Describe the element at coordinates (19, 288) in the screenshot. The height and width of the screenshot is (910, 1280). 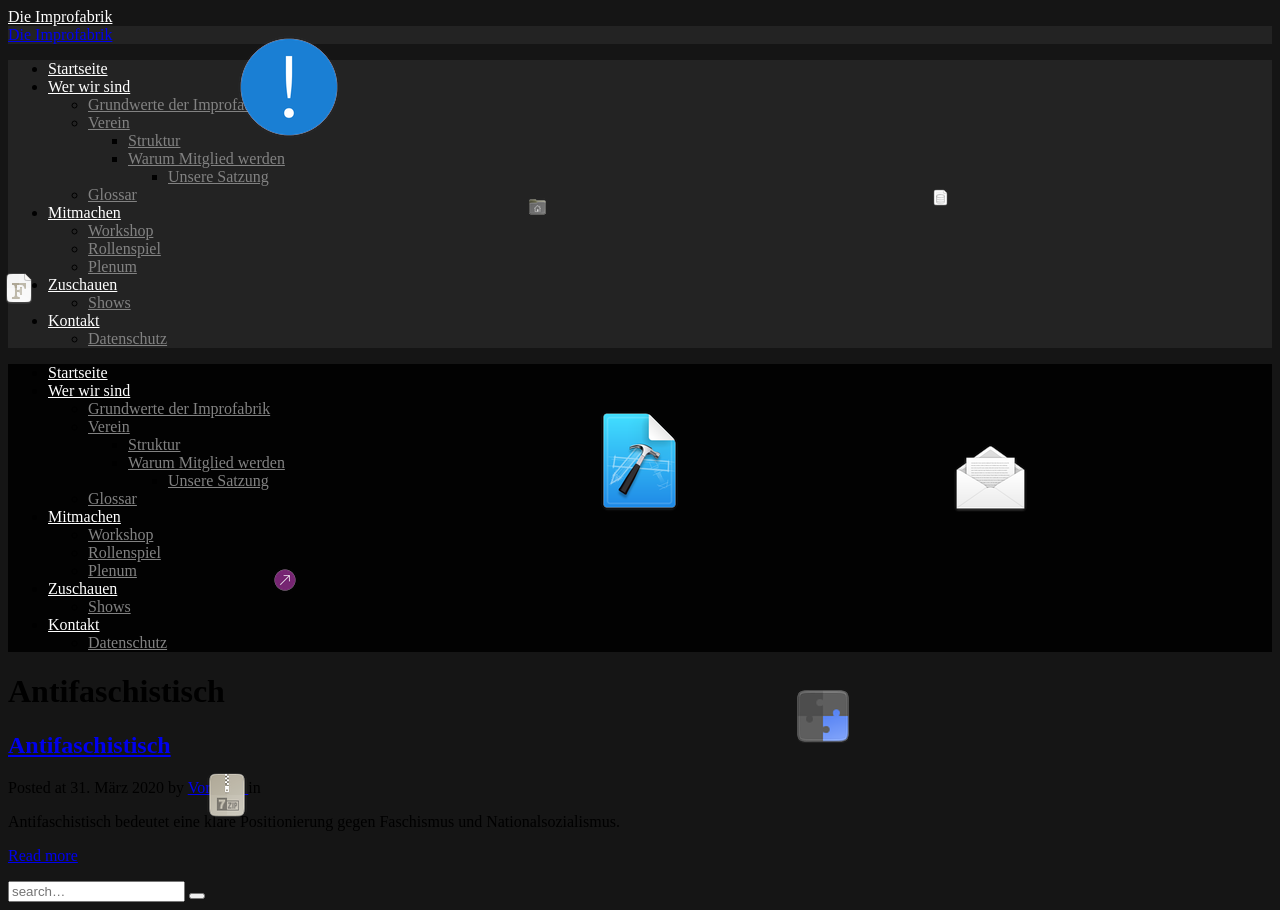
I see `a fortran source code file` at that location.